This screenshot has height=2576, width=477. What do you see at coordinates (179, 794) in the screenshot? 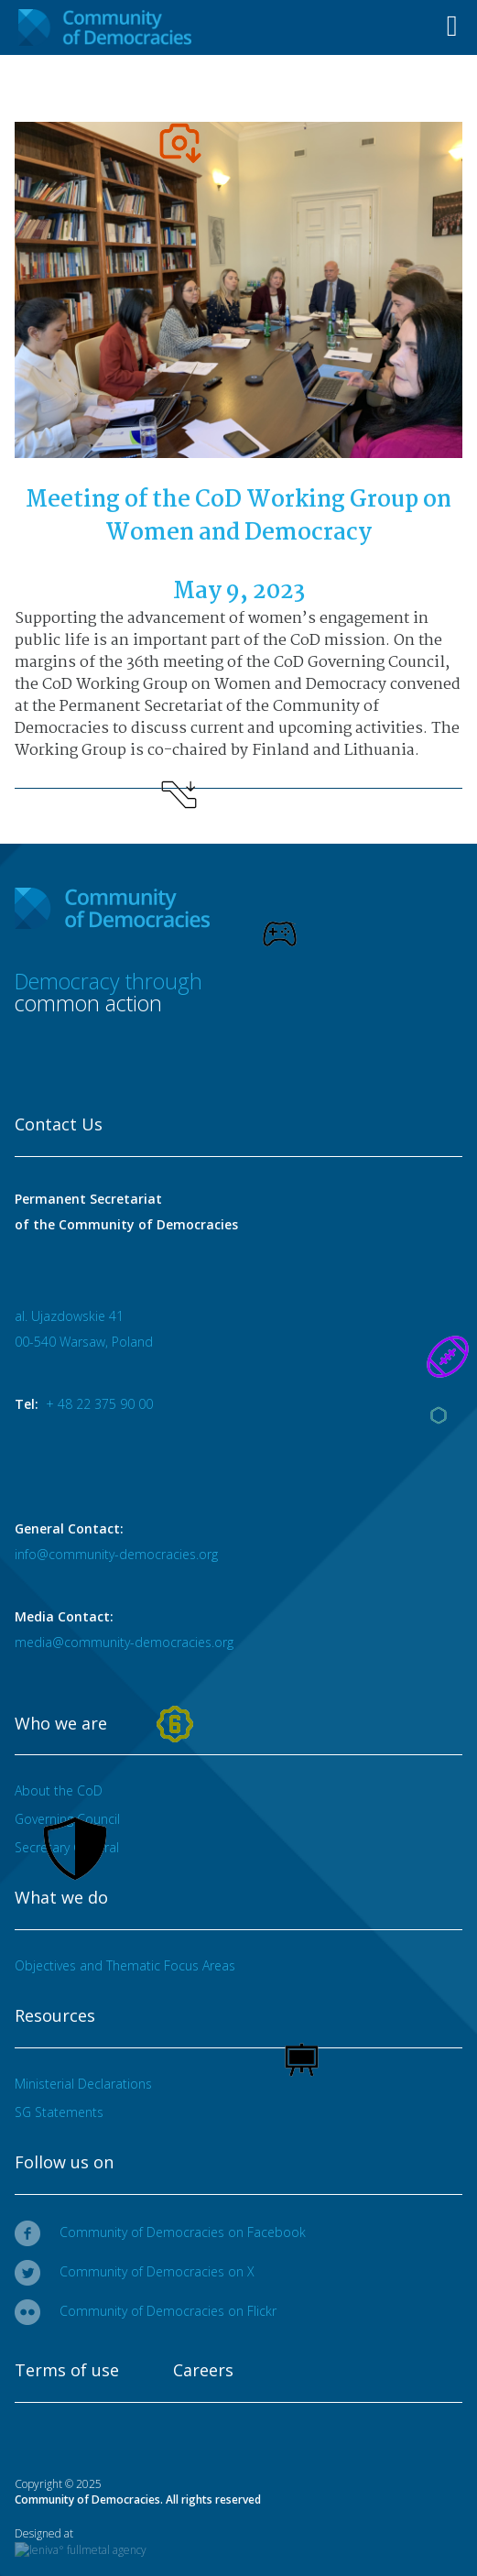
I see `indicates escalator going down` at bounding box center [179, 794].